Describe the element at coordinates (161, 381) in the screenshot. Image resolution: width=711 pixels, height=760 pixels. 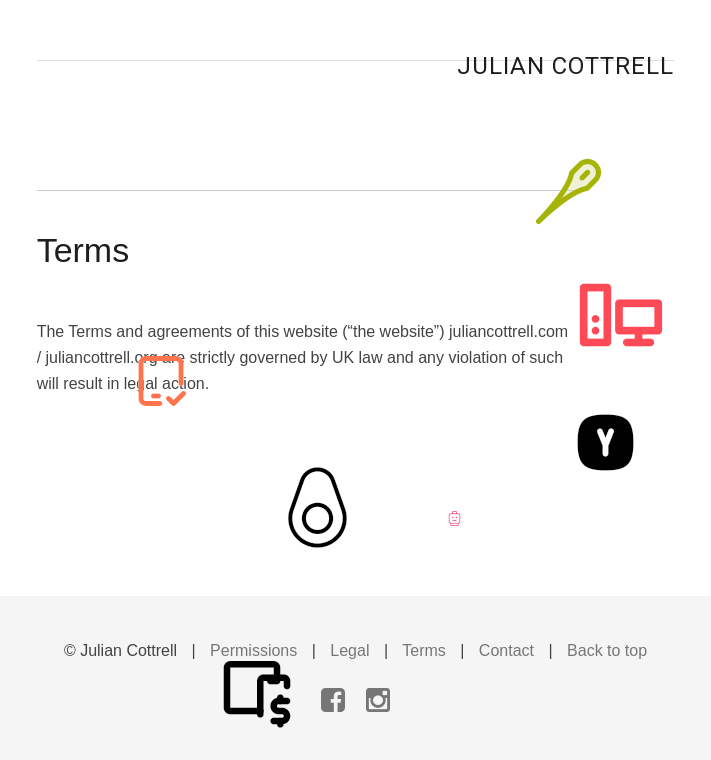
I see `ipad successfully connected or paired` at that location.